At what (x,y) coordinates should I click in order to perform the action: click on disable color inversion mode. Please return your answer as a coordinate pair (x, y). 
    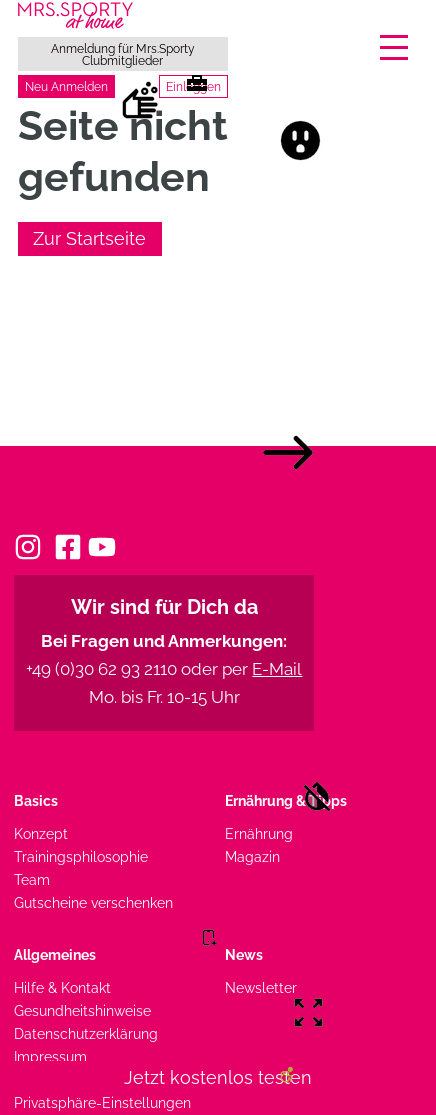
    Looking at the image, I should click on (317, 796).